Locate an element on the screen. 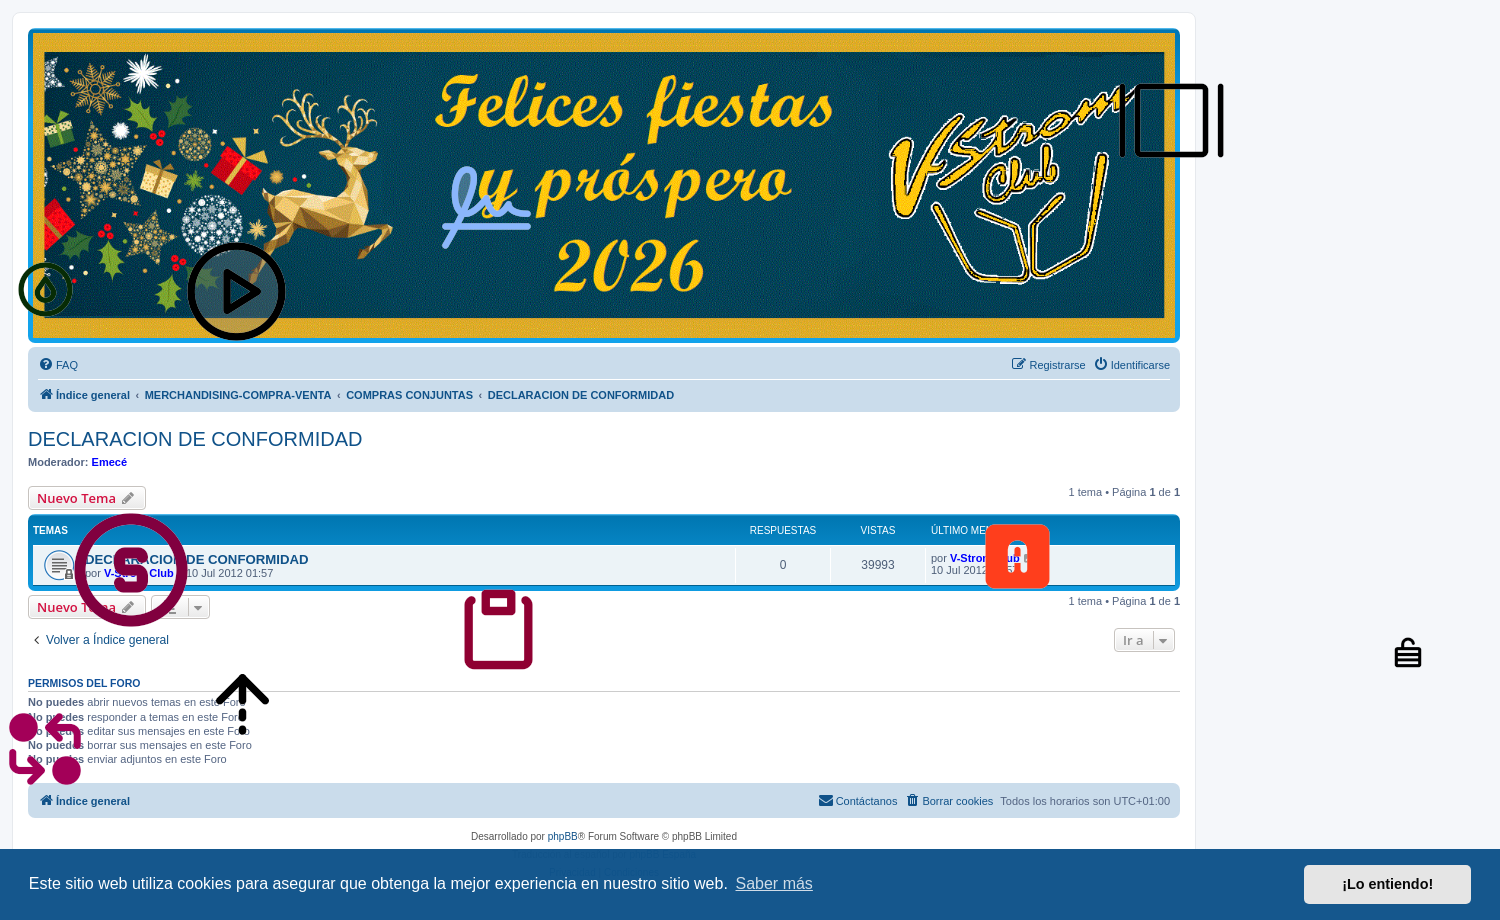 This screenshot has height=920, width=1500. add your signature to a document is located at coordinates (486, 207).